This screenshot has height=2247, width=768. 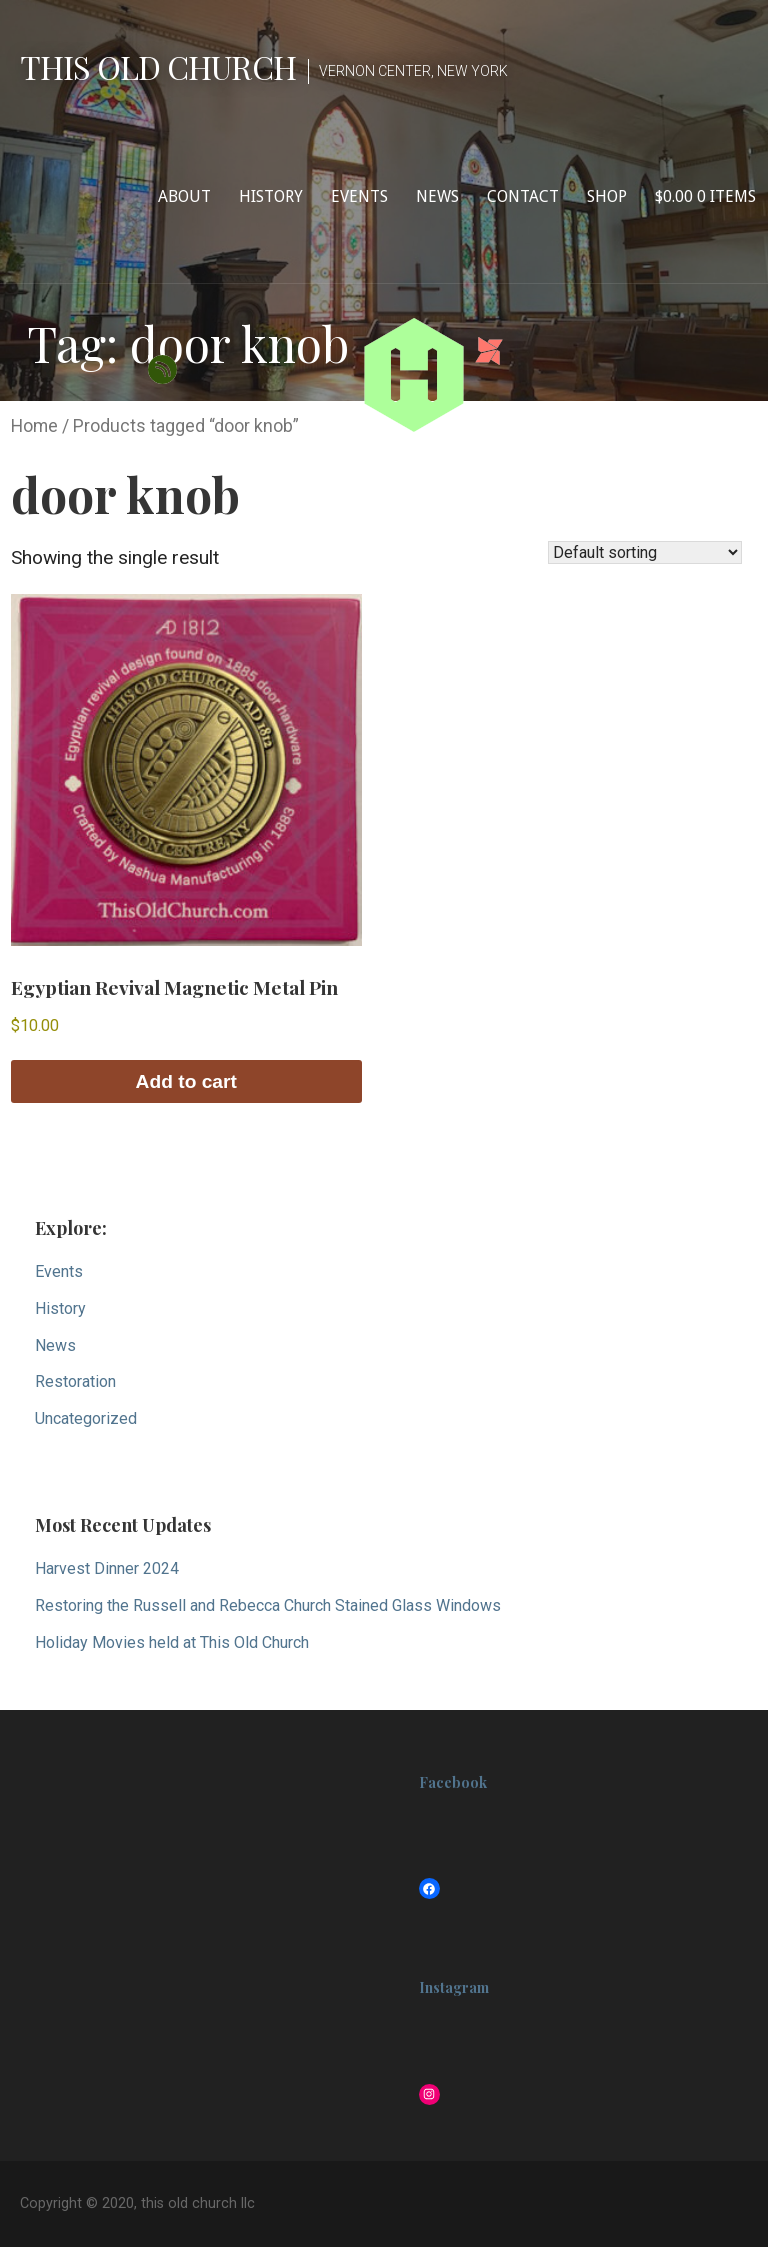 I want to click on visit hearthis.at music streaming platform, so click(x=162, y=369).